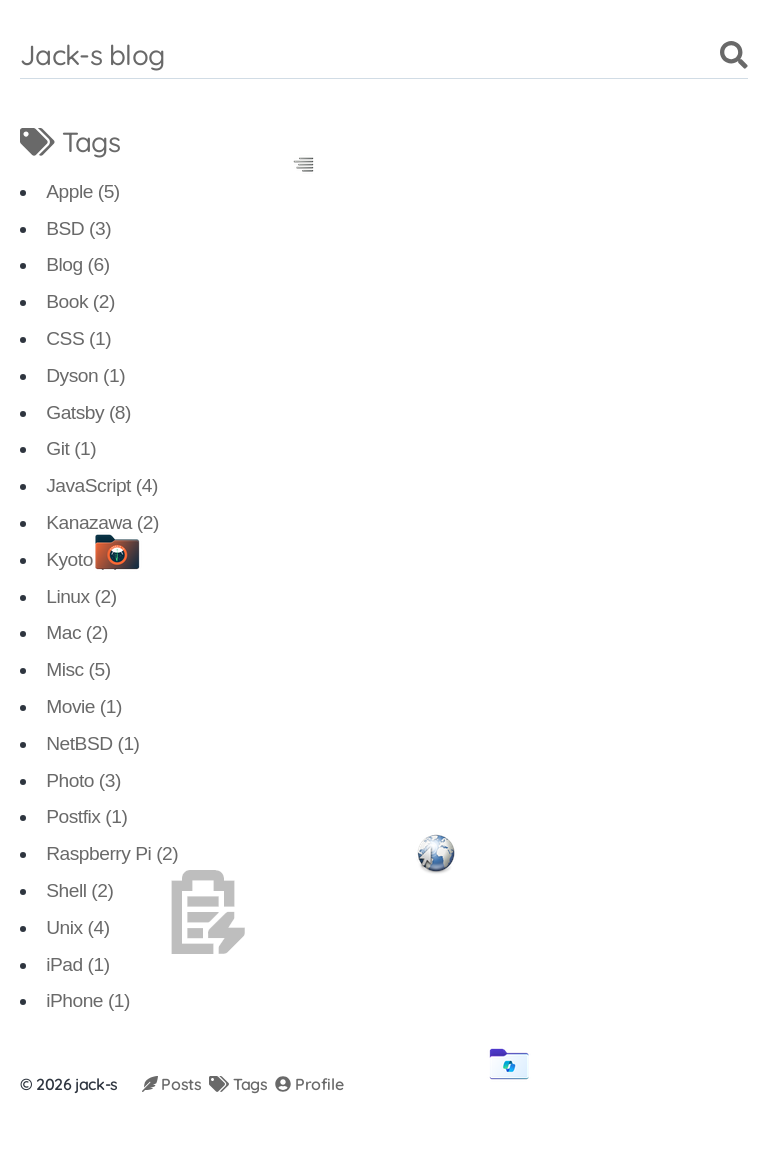 The image size is (768, 1160). What do you see at coordinates (303, 164) in the screenshot?
I see `align text to the right margin` at bounding box center [303, 164].